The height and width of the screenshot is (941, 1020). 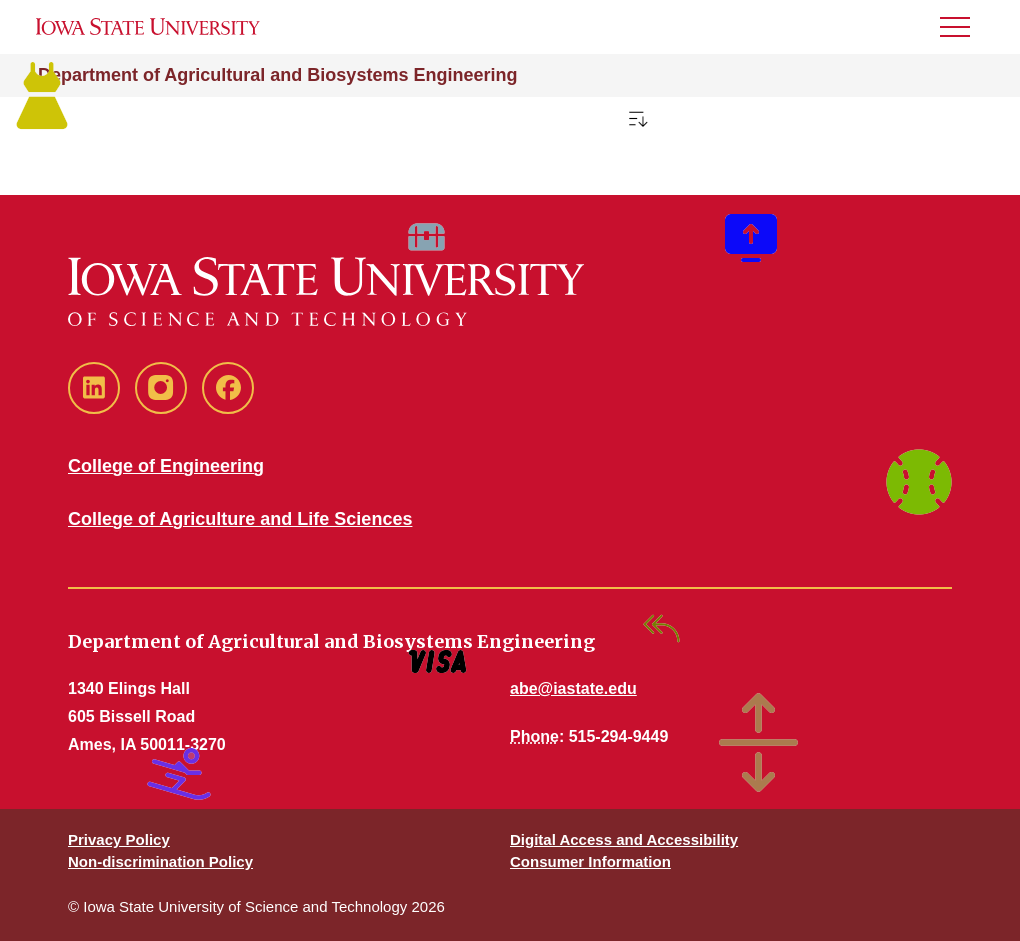 What do you see at coordinates (758, 742) in the screenshot?
I see `expand content vertically` at bounding box center [758, 742].